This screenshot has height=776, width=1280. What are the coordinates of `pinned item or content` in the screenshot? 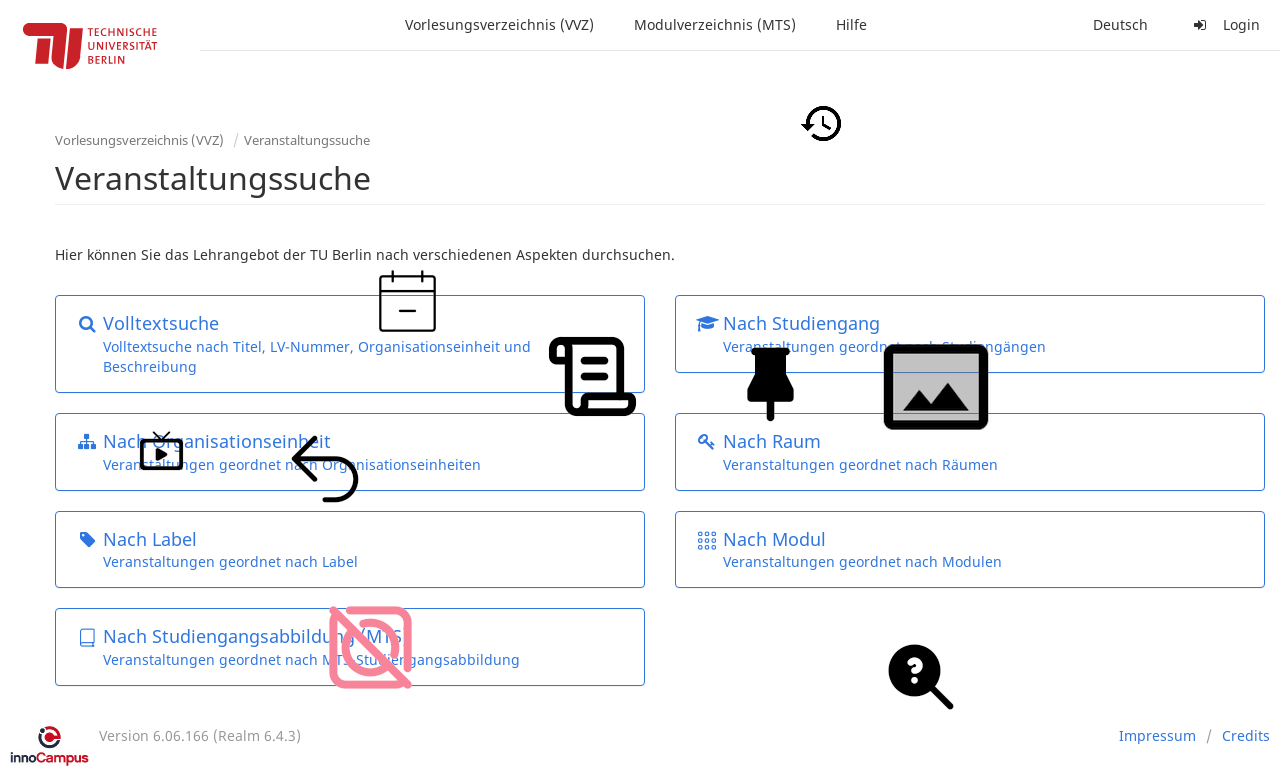 It's located at (770, 382).